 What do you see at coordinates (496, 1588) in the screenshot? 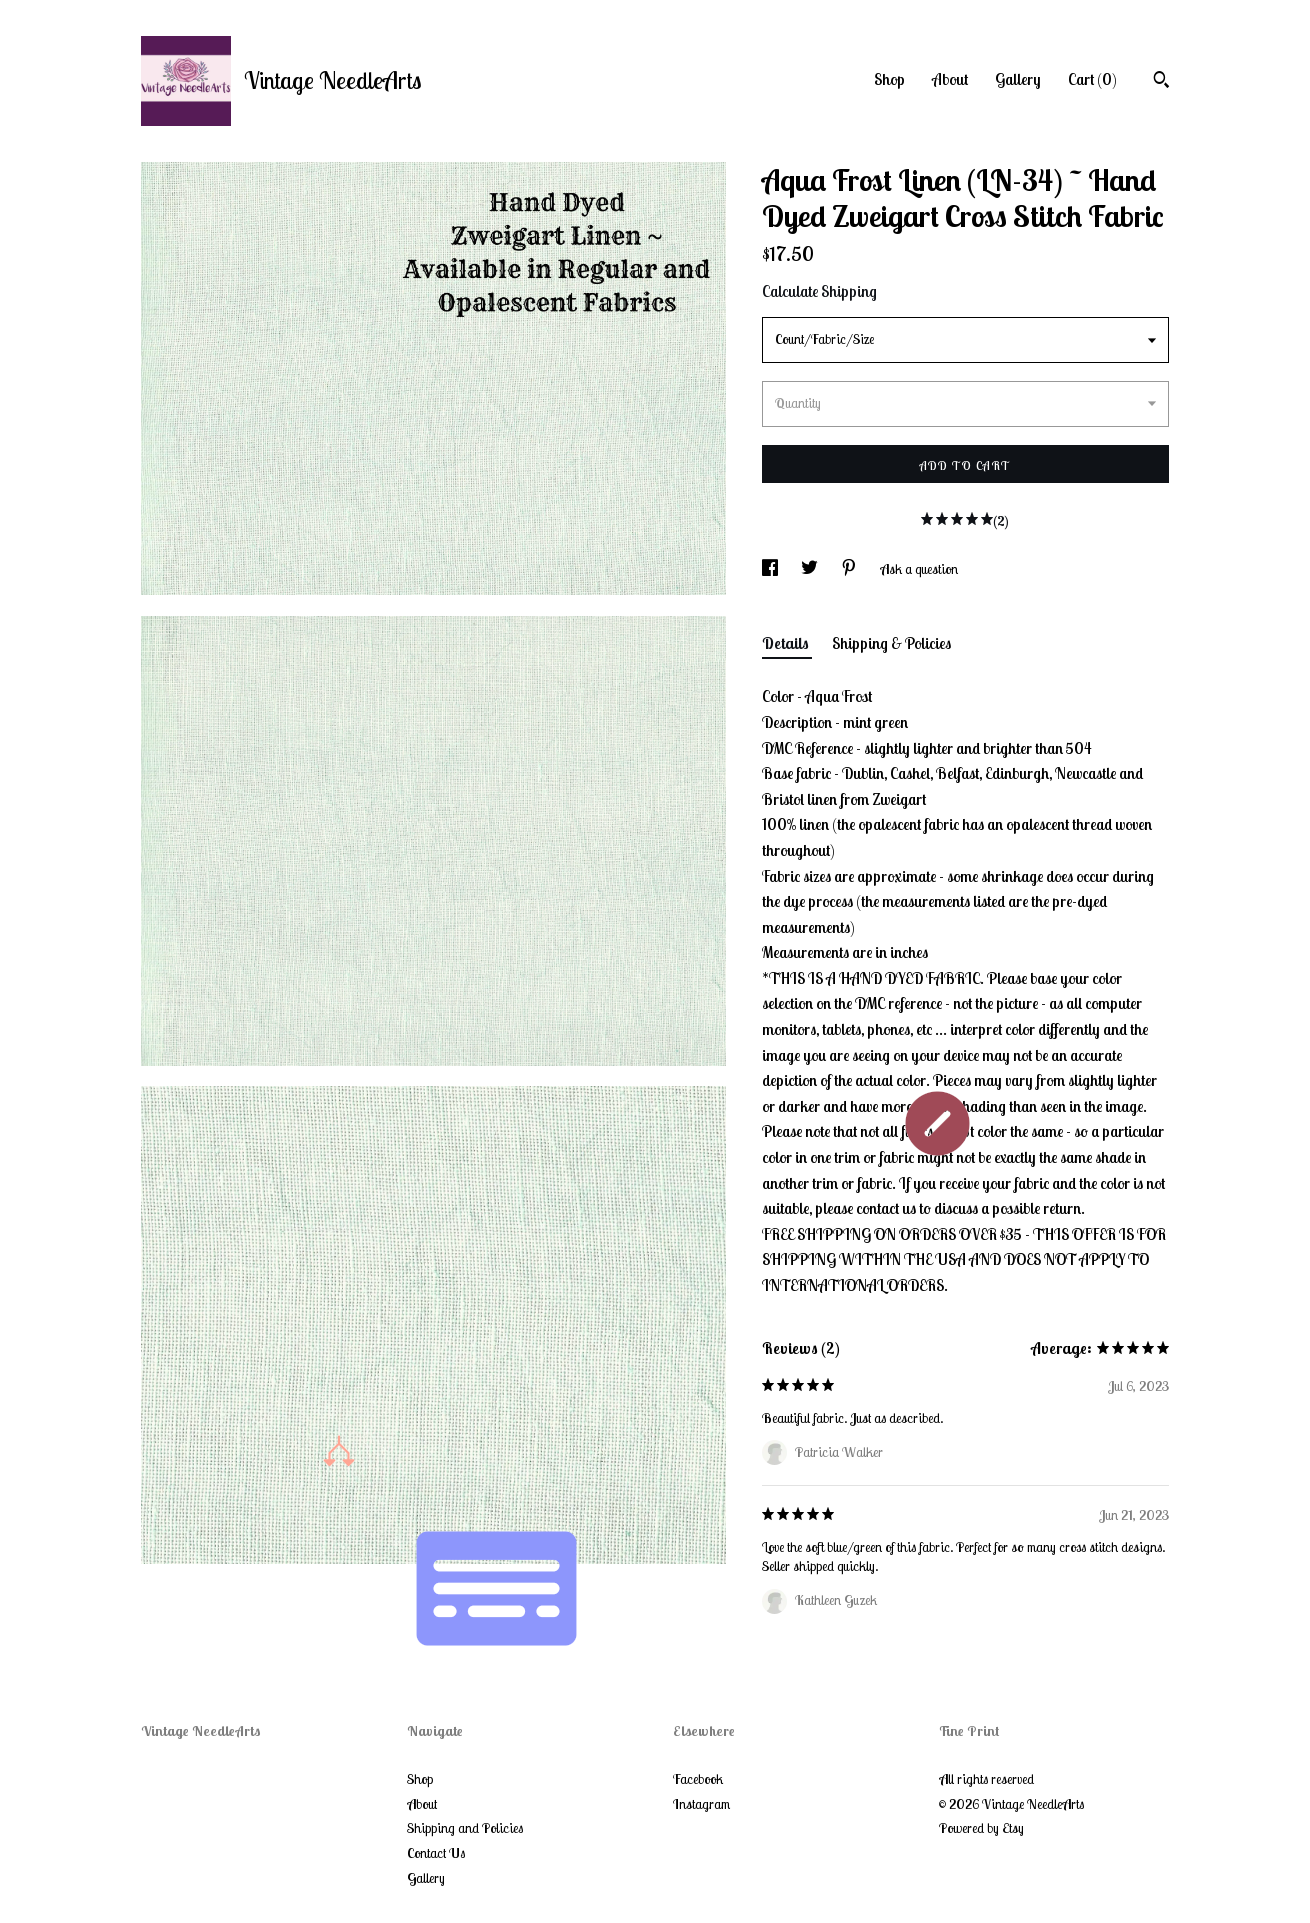
I see `open the on-screen keyboard` at bounding box center [496, 1588].